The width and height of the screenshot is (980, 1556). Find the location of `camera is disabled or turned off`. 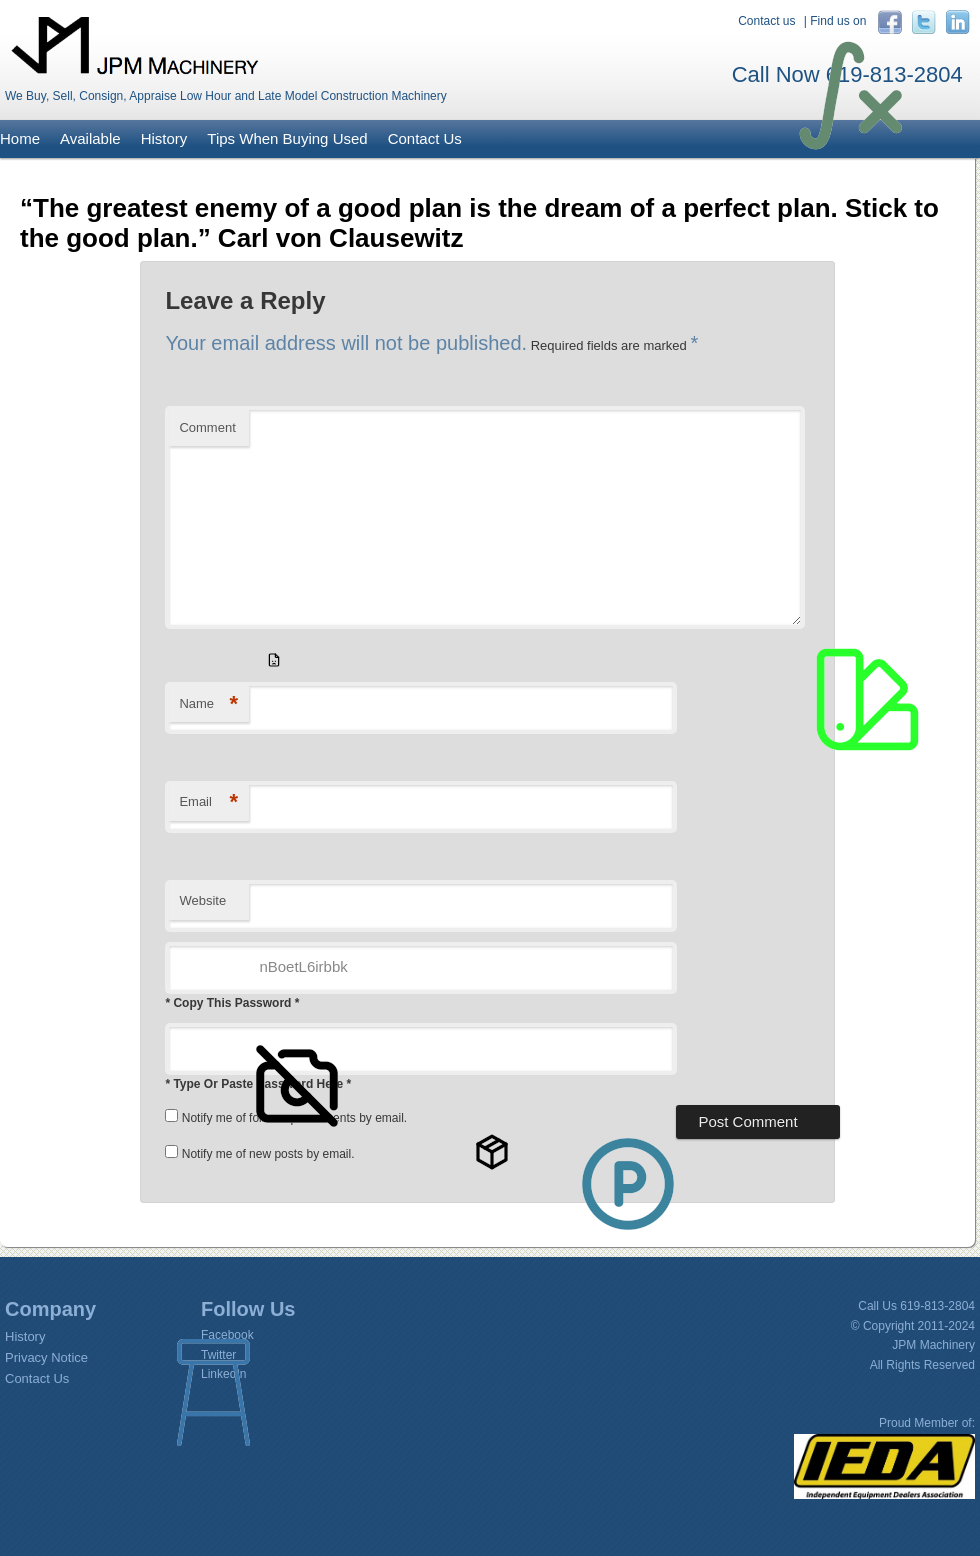

camera is disabled or turned off is located at coordinates (297, 1086).